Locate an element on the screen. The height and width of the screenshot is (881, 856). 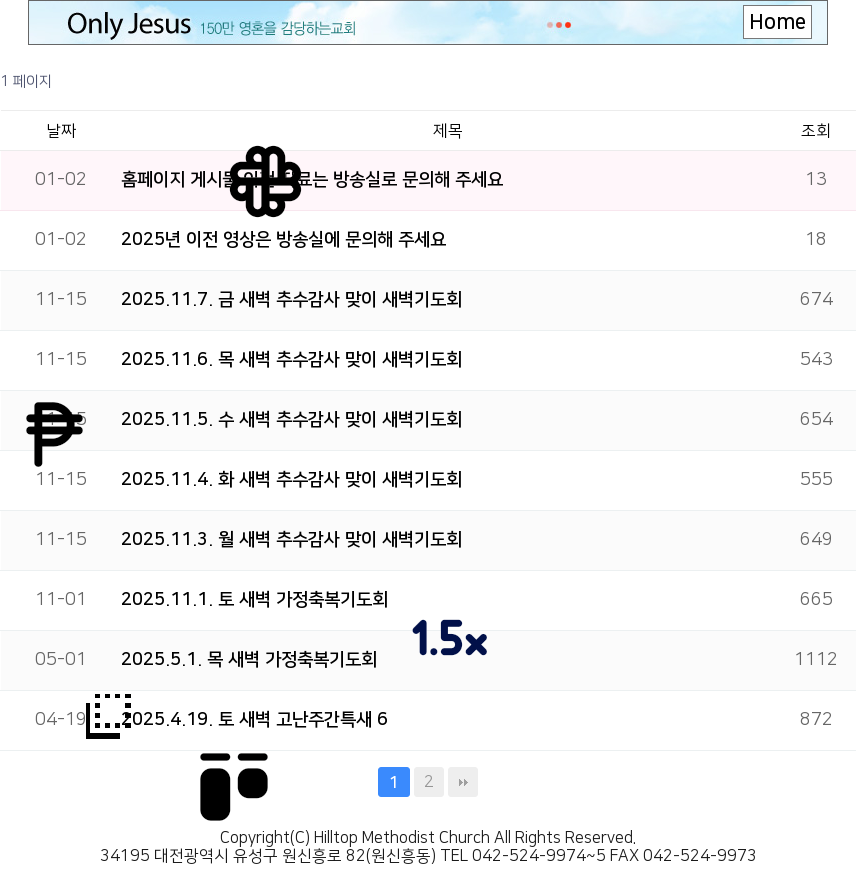
open Slack workspace is located at coordinates (265, 181).